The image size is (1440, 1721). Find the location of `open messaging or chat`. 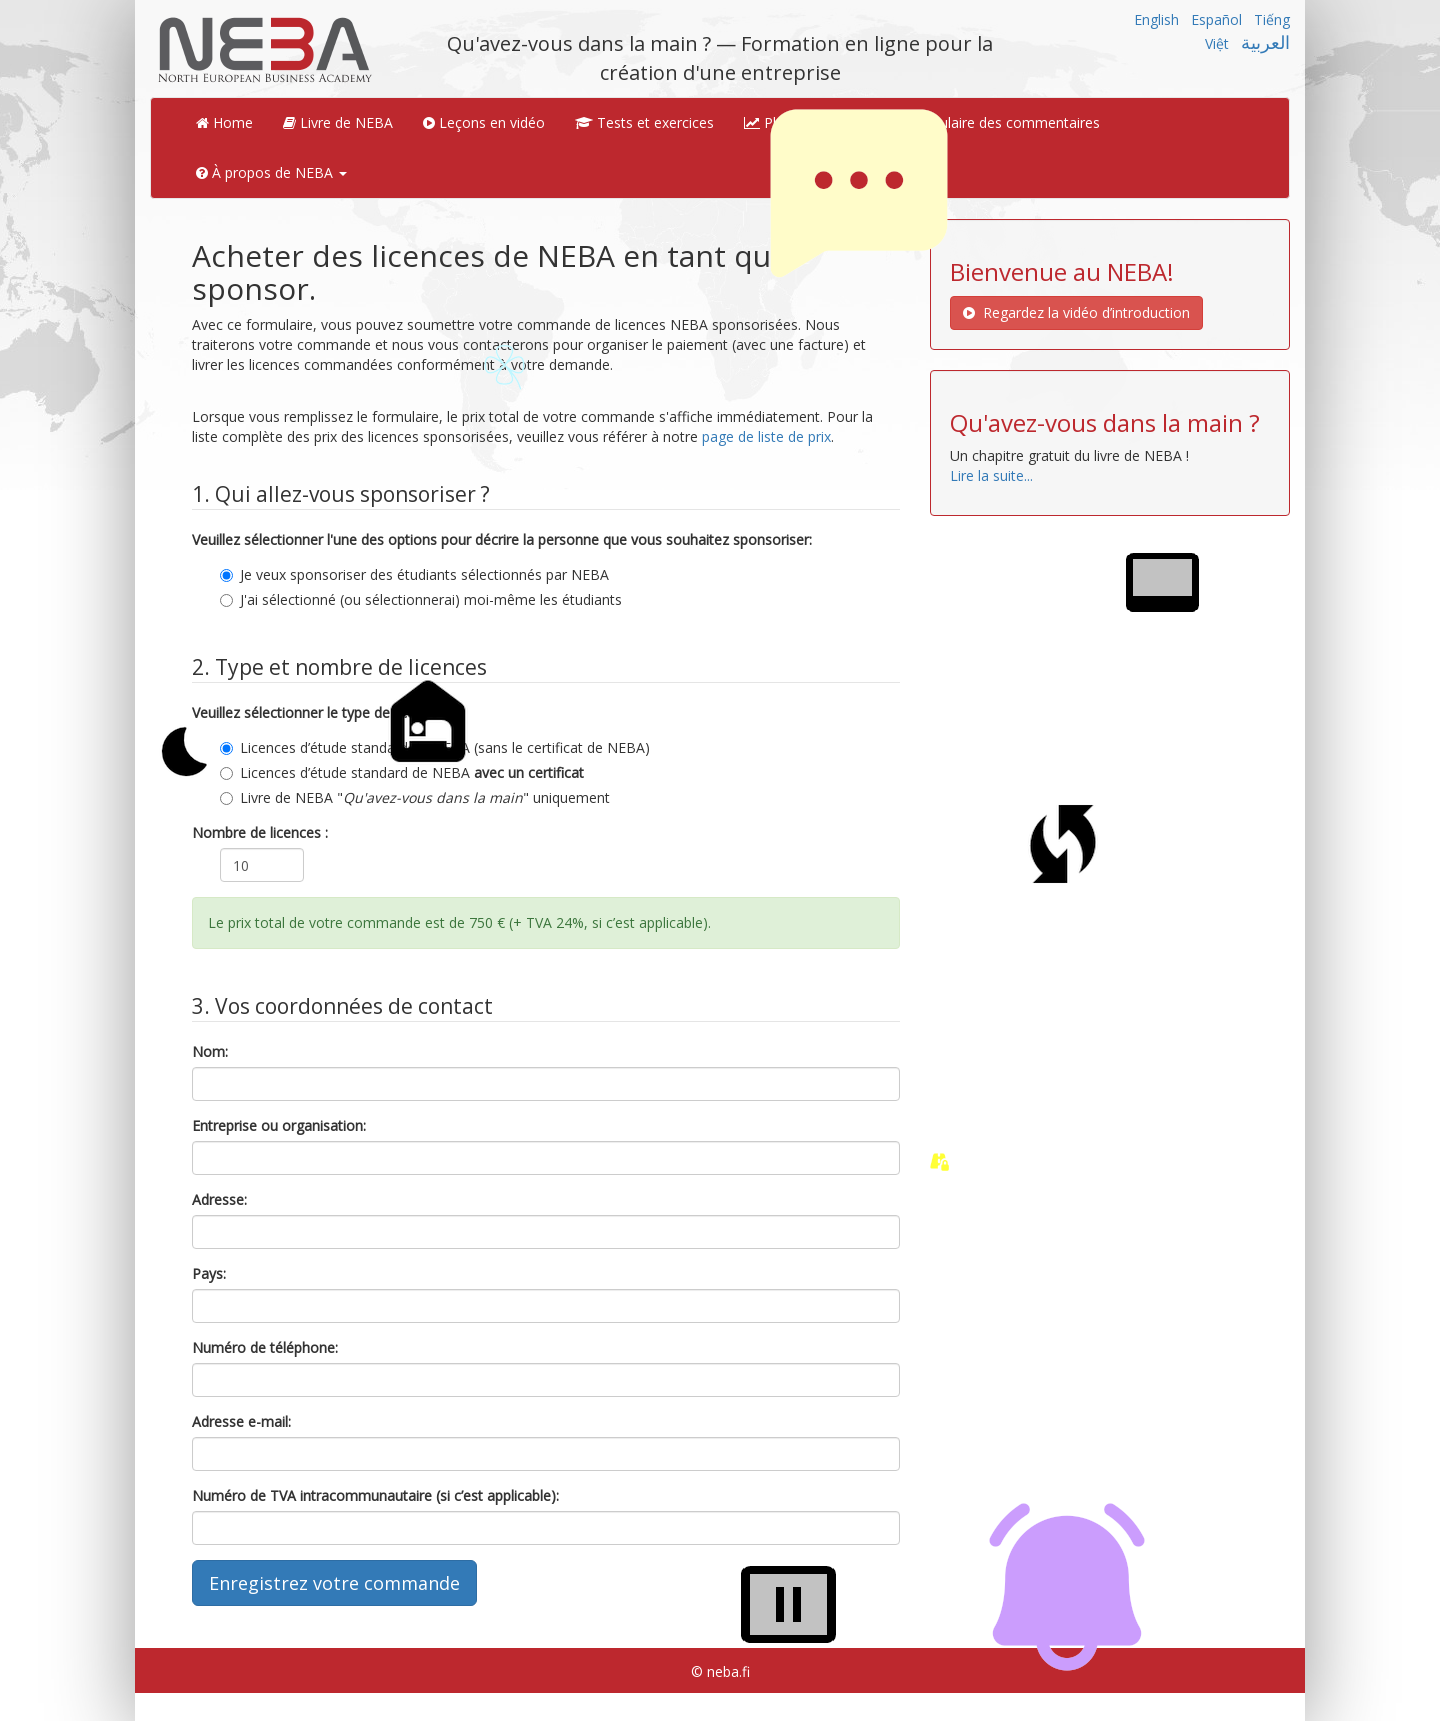

open messaging or chat is located at coordinates (859, 189).